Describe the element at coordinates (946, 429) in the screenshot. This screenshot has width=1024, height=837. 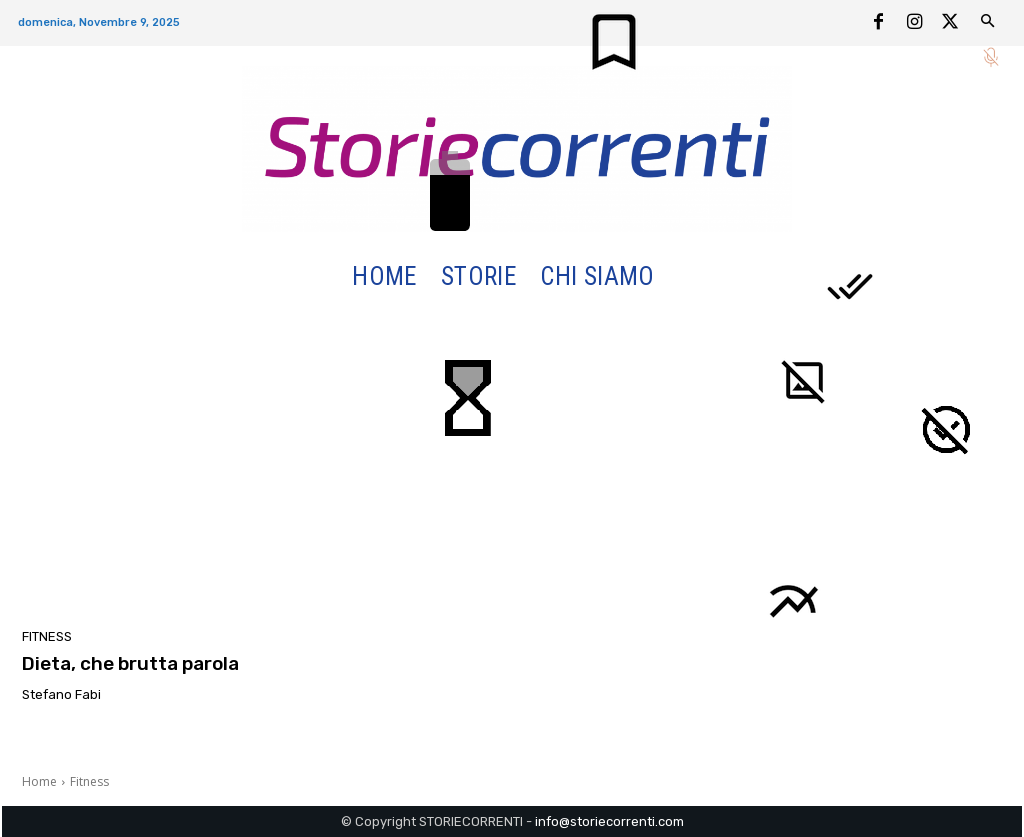
I see `indicates content is unpublished or hidden from public view` at that location.